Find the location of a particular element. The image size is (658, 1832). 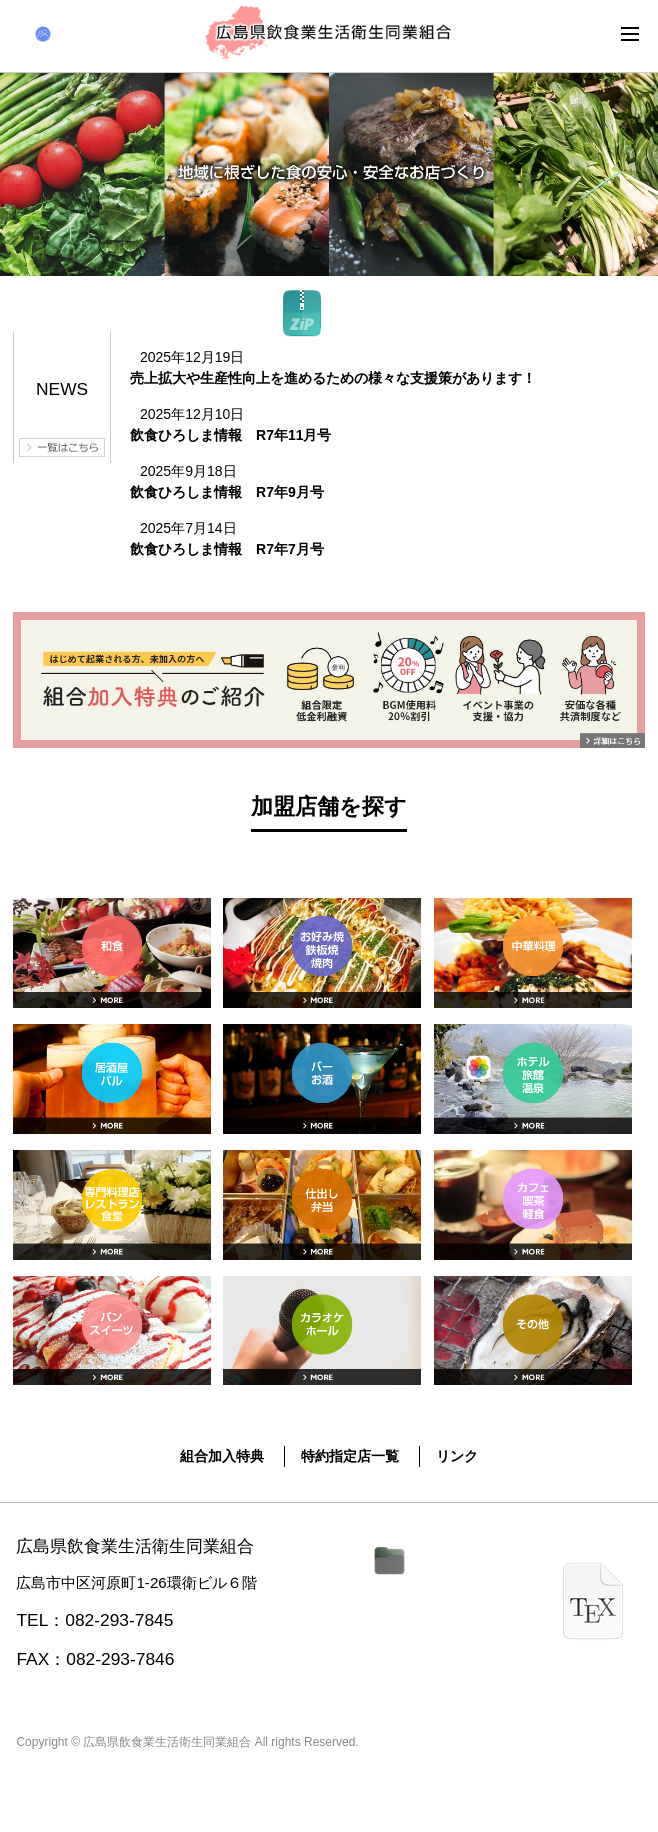

access user account settings is located at coordinates (43, 34).